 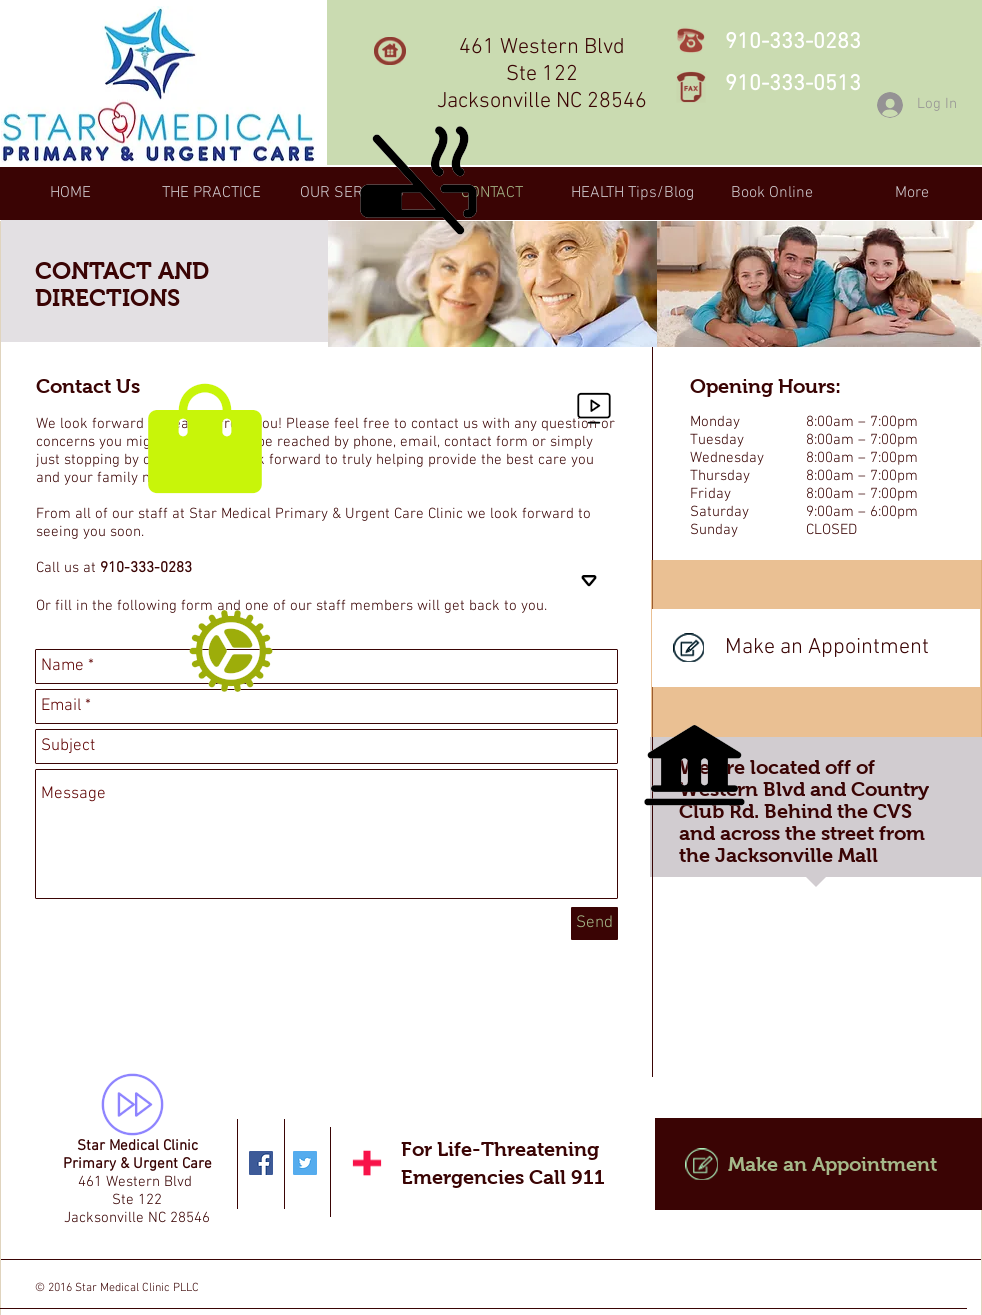 I want to click on expand dropdown menu, so click(x=589, y=580).